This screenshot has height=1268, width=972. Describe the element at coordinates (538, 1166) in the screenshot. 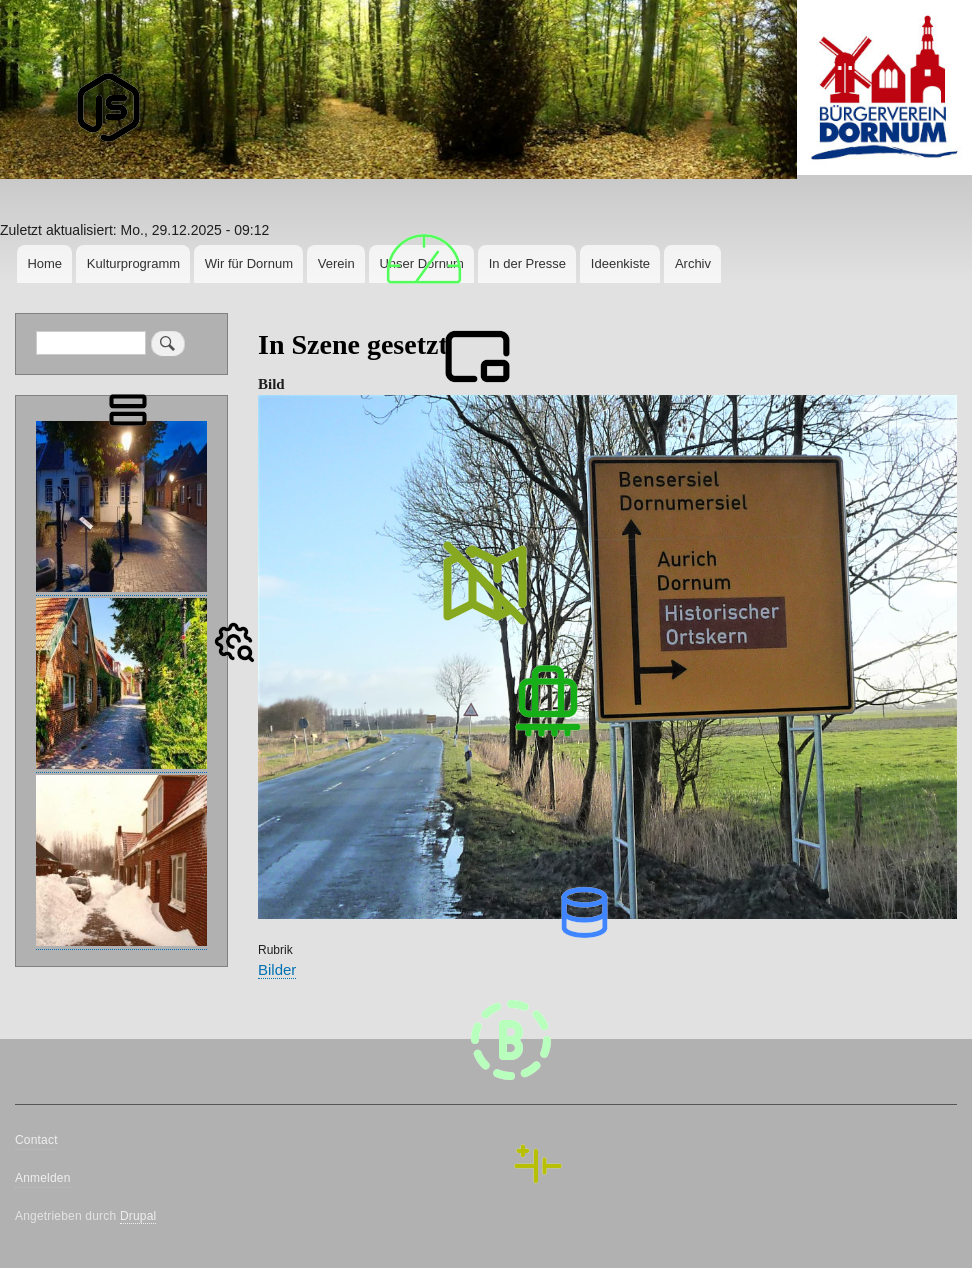

I see `add a new cell to the circuit diagram` at that location.